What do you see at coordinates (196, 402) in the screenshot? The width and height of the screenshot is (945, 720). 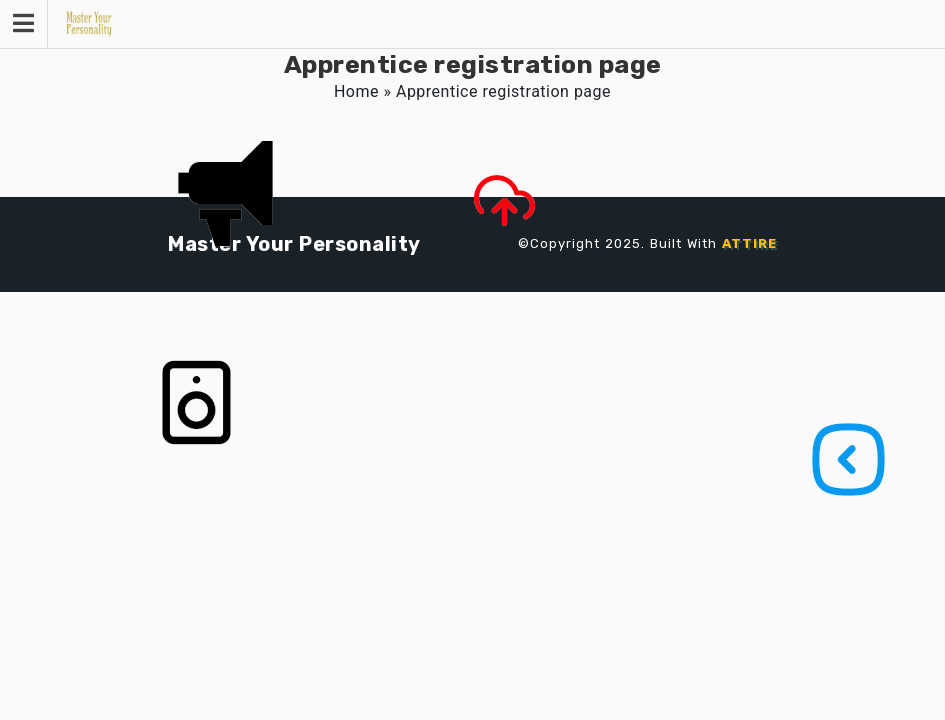 I see `adjust speaker or audio output settings` at bounding box center [196, 402].